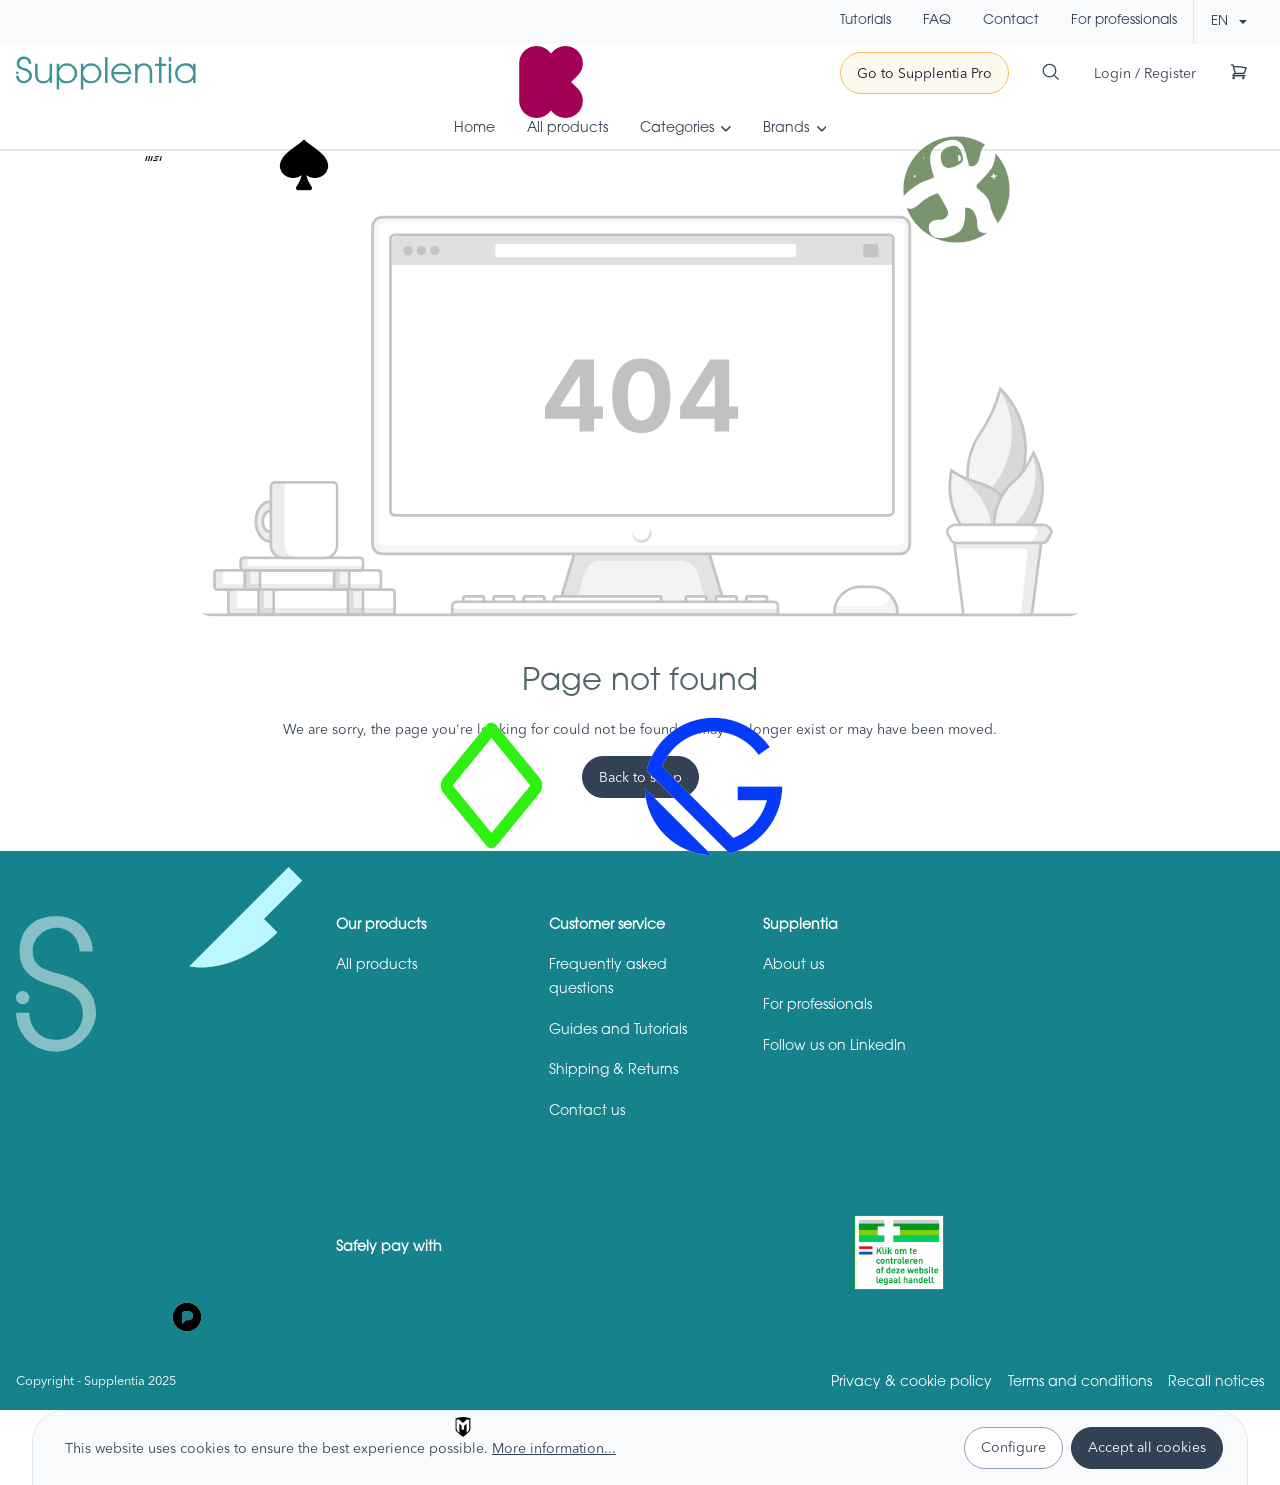  What do you see at coordinates (491, 785) in the screenshot?
I see `indicates the diamonds suit in a card game` at bounding box center [491, 785].